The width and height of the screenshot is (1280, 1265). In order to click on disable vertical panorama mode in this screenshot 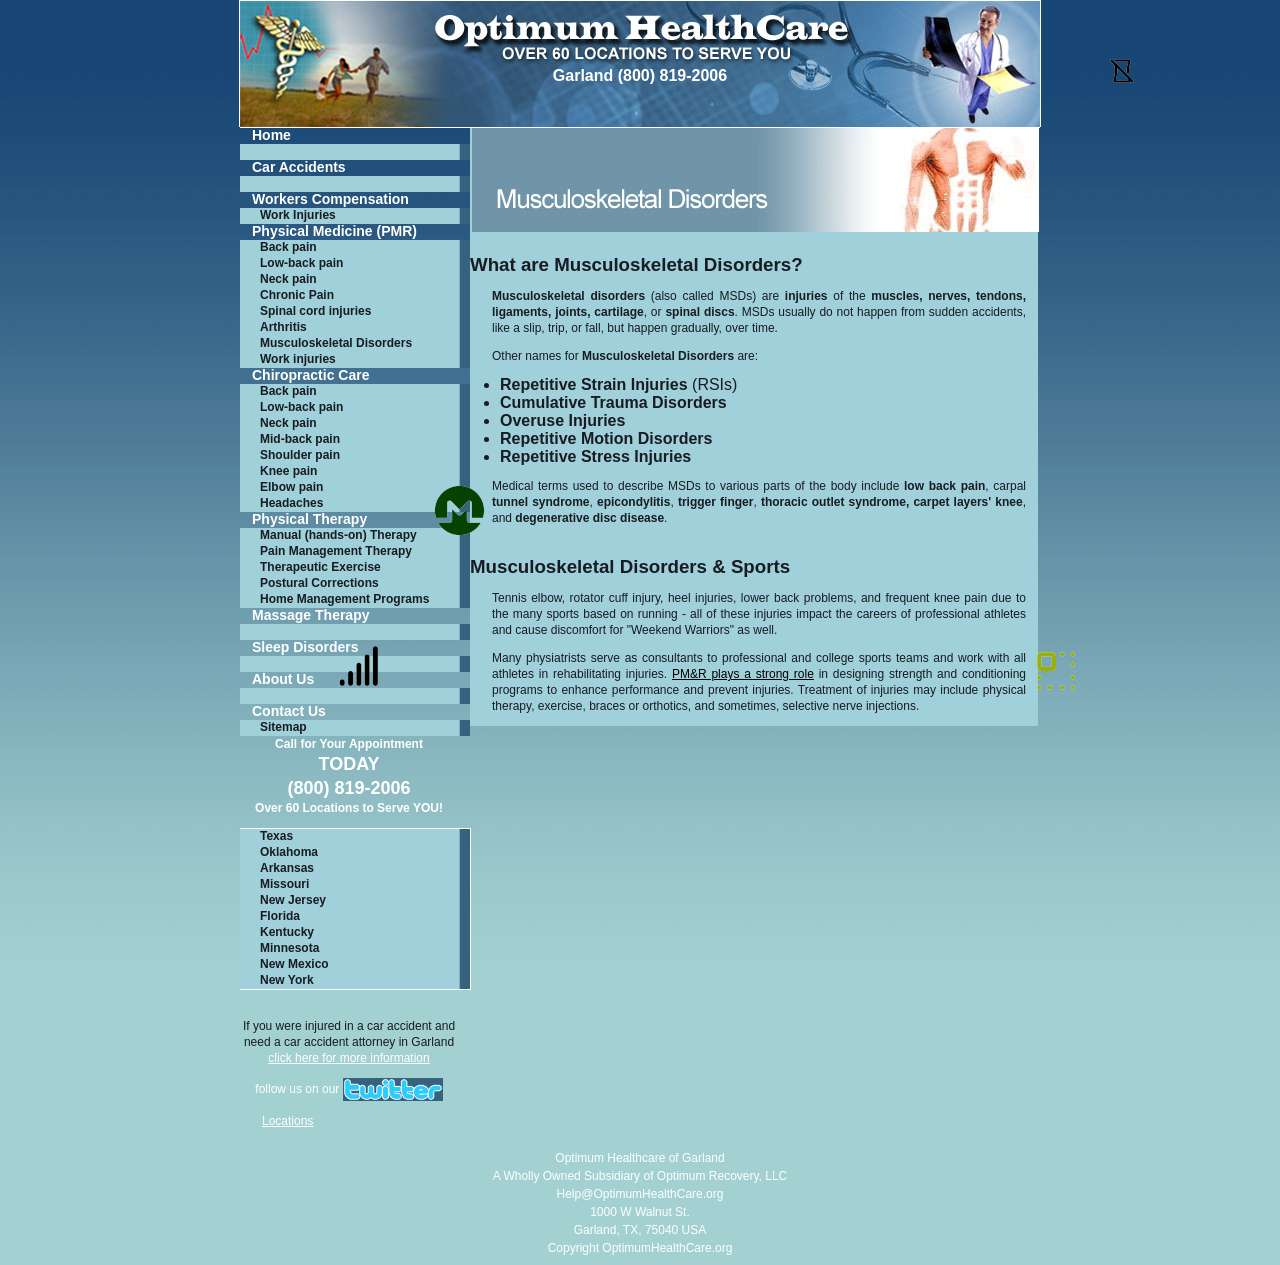, I will do `click(1122, 71)`.